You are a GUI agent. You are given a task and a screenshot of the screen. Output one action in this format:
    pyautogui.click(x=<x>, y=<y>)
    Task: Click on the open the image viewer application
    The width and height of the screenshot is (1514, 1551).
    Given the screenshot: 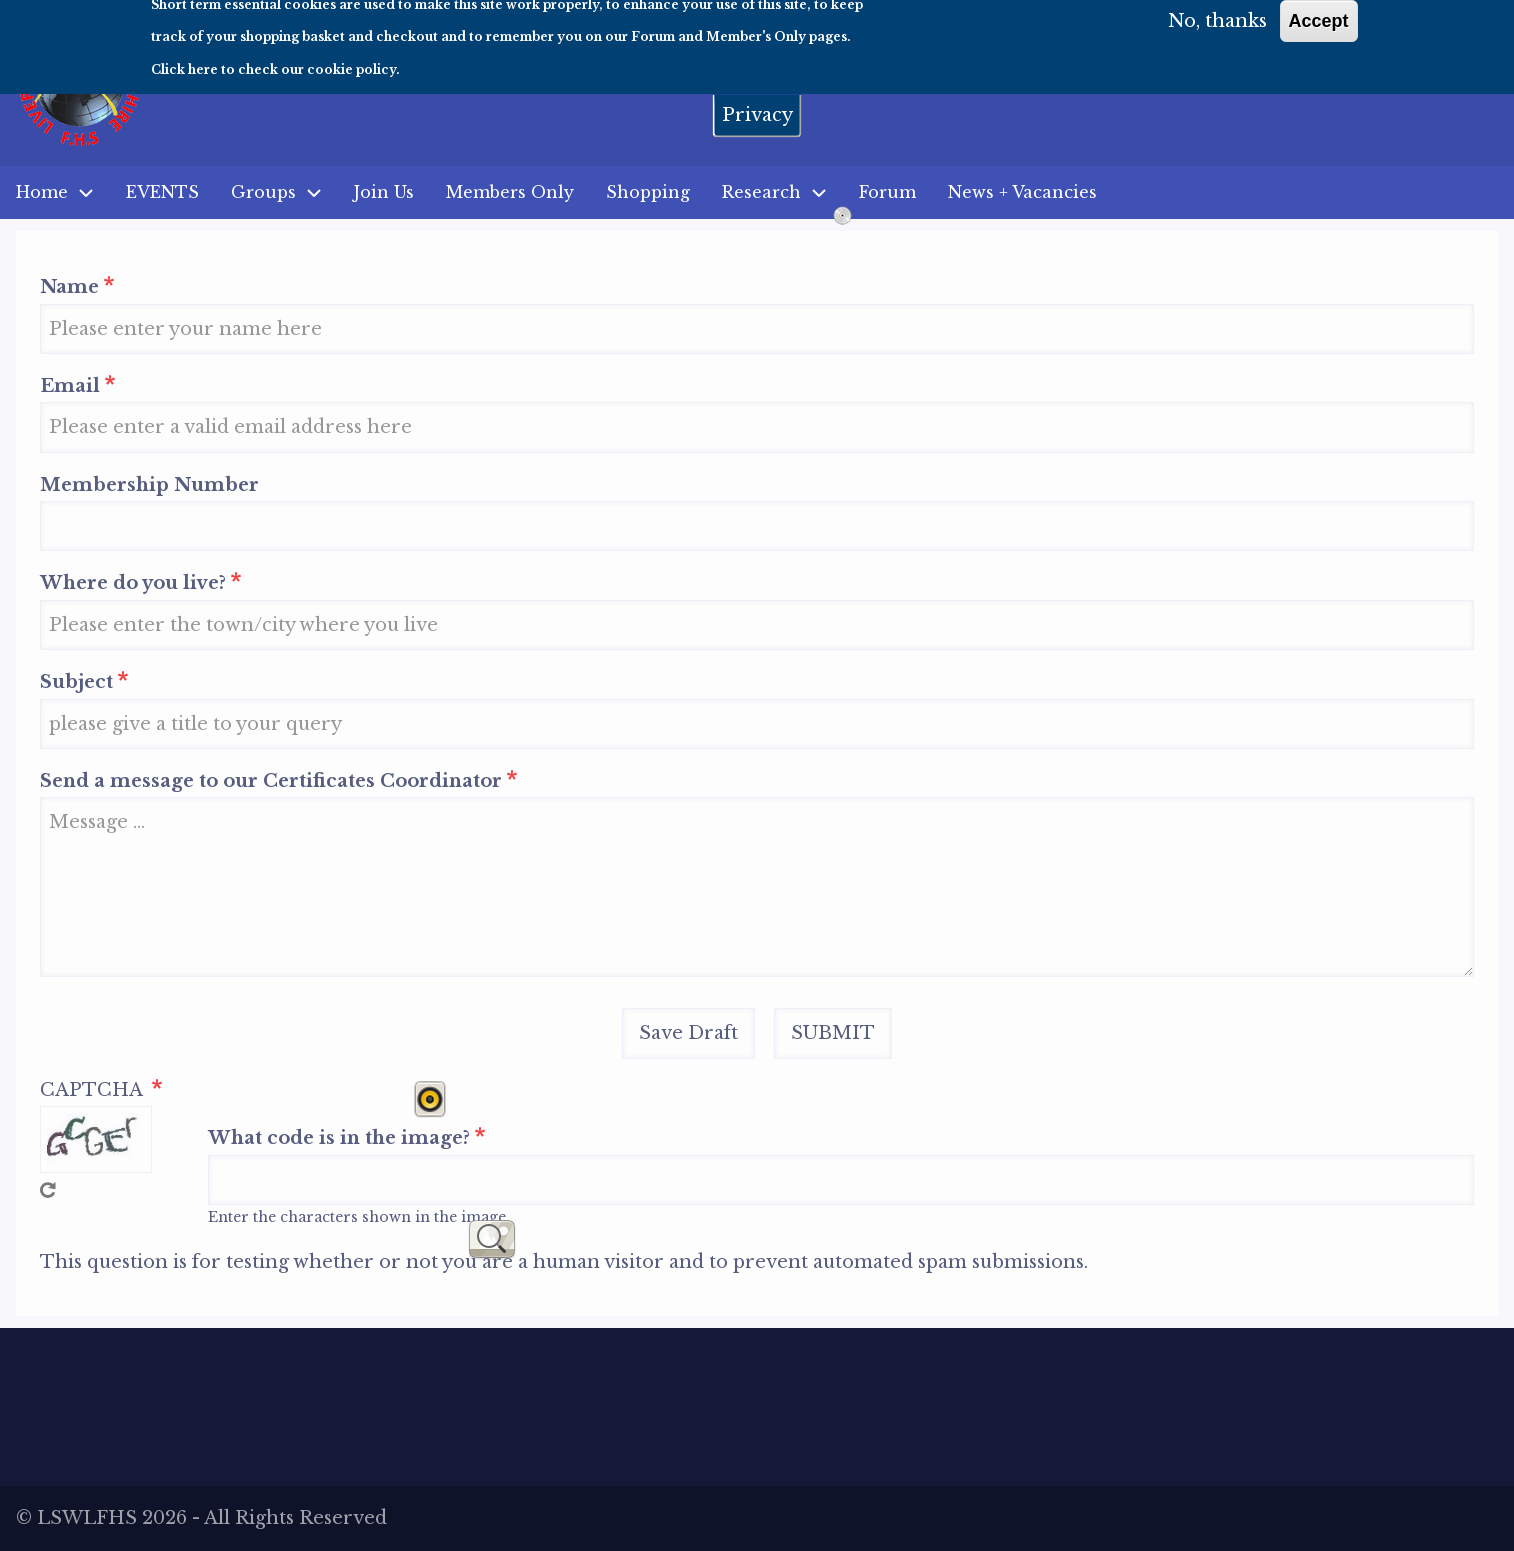 What is the action you would take?
    pyautogui.click(x=492, y=1239)
    